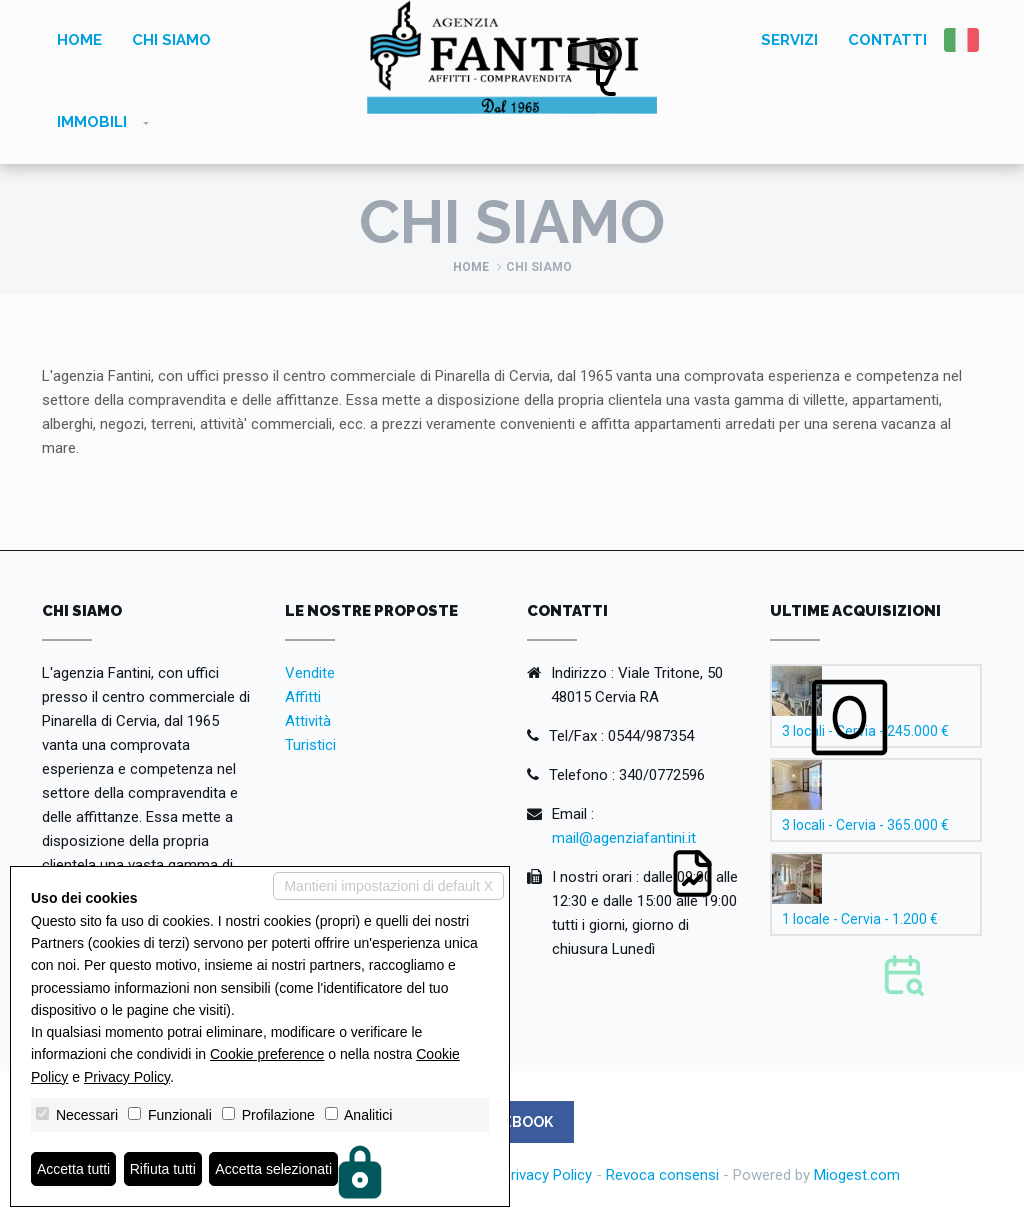  I want to click on view report or analytics document, so click(692, 873).